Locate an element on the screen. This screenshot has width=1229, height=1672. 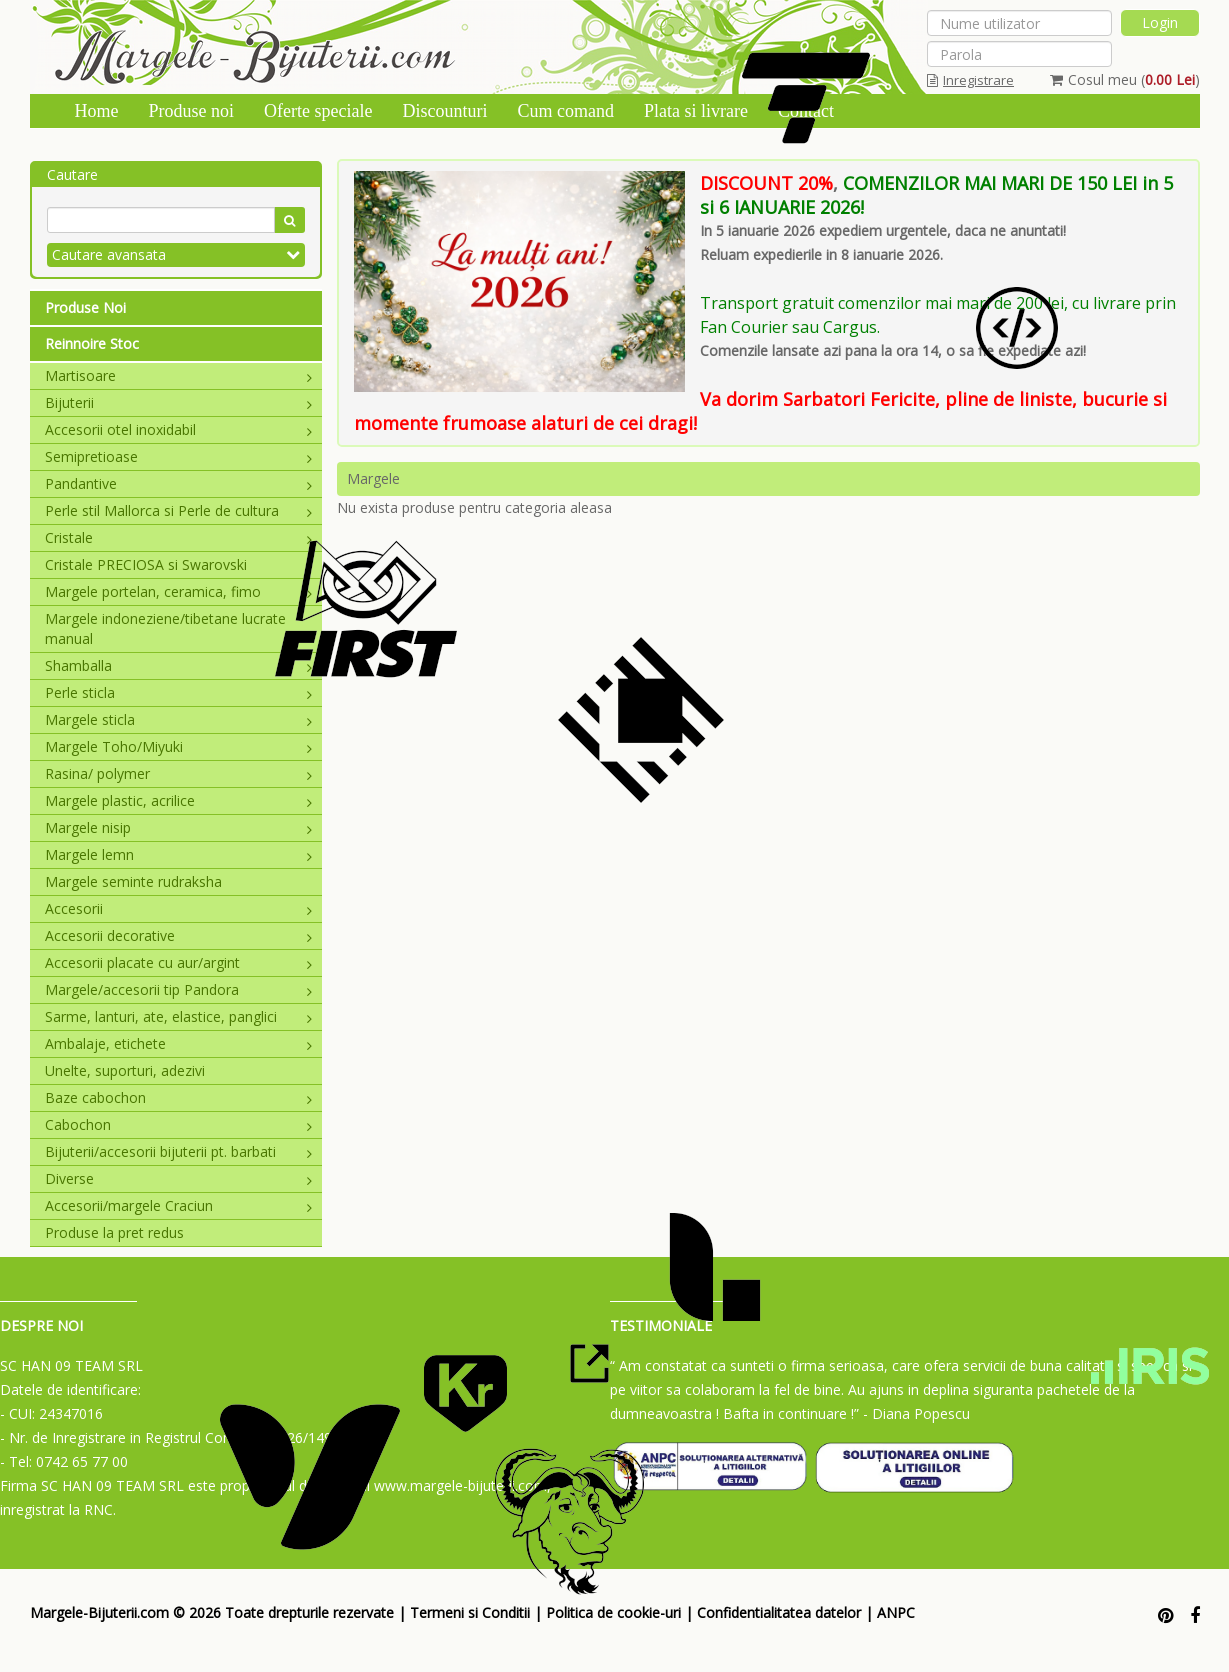
codecrafters logo is located at coordinates (1017, 328).